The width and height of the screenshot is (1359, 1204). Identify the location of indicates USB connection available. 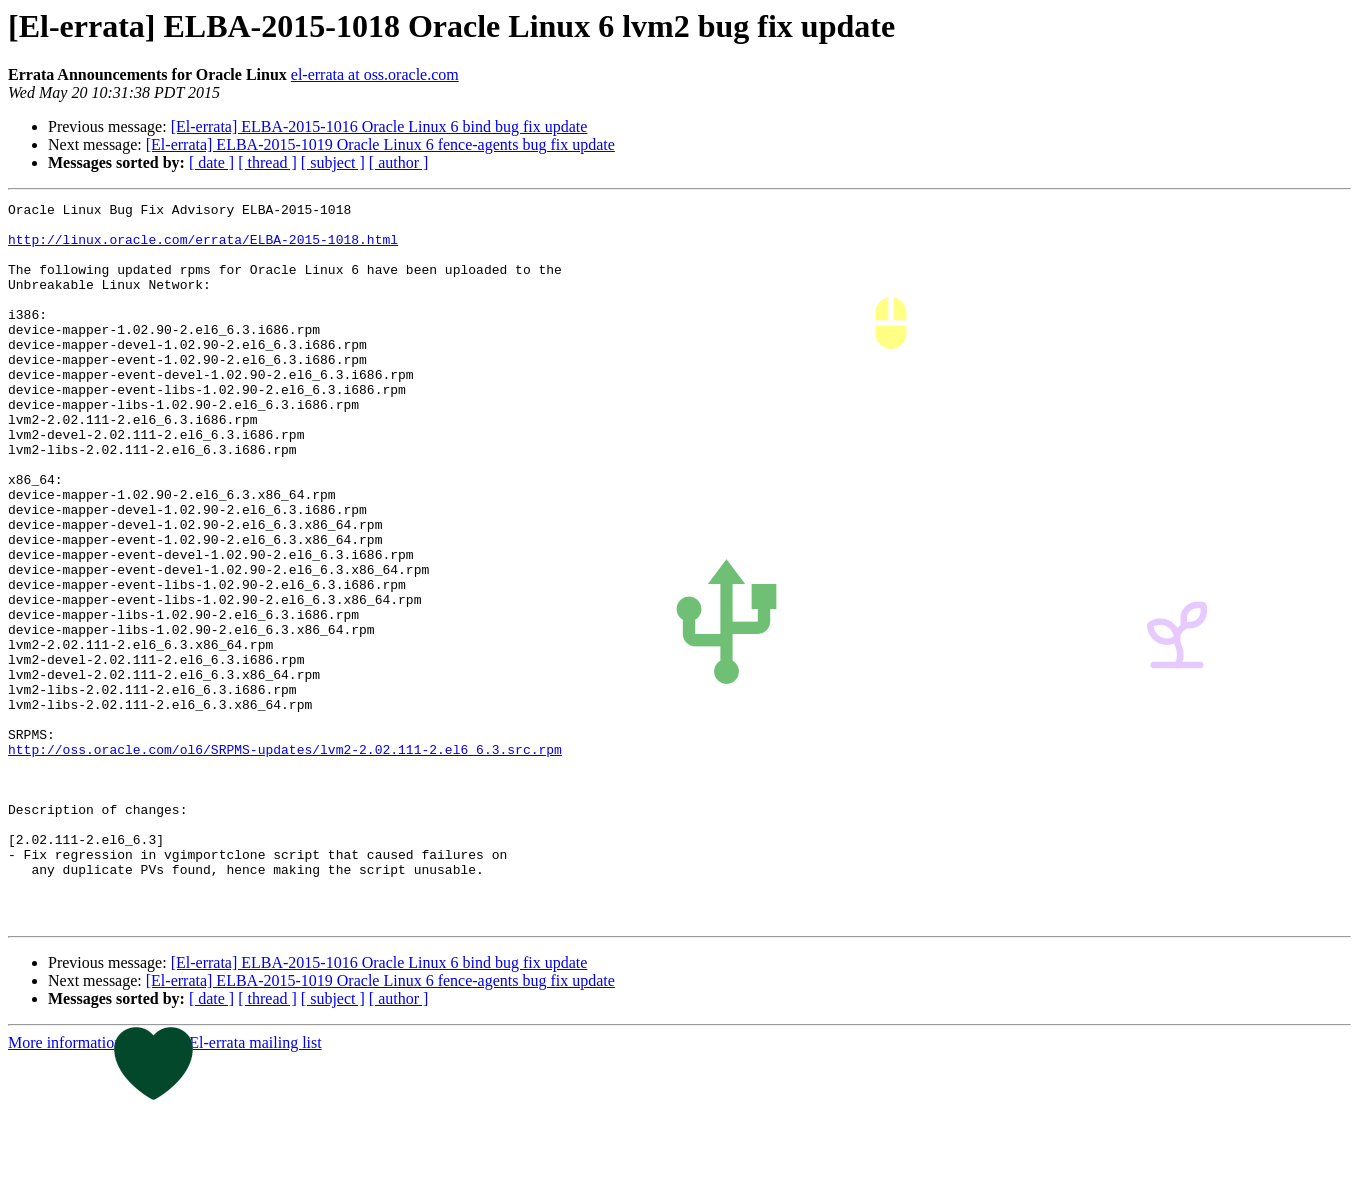
(726, 621).